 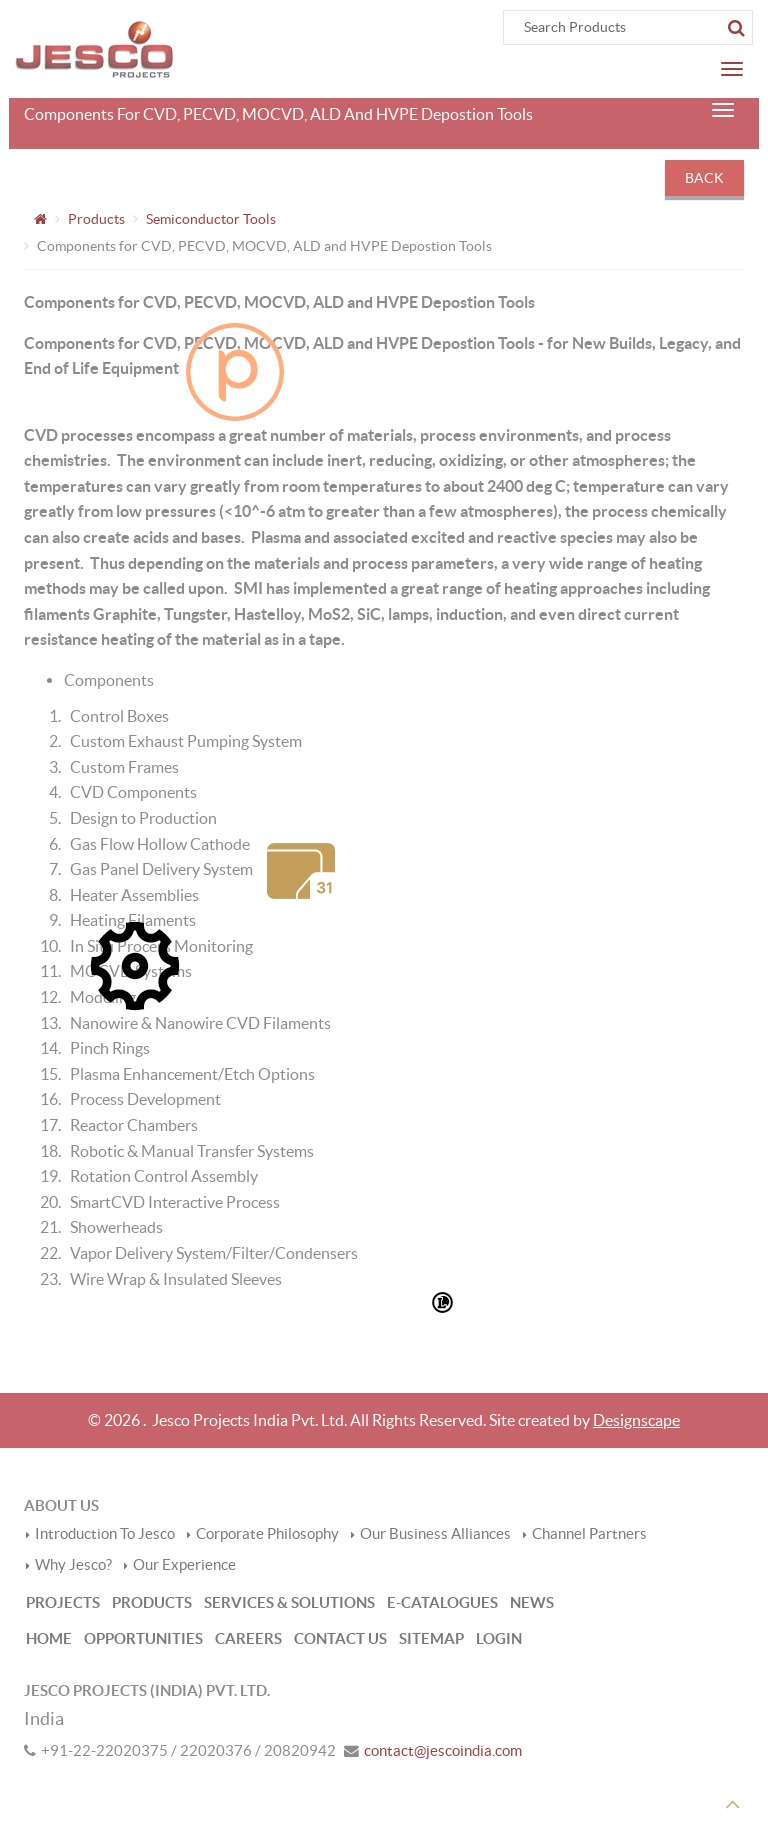 I want to click on E.Leclerc brand logo, so click(x=442, y=1302).